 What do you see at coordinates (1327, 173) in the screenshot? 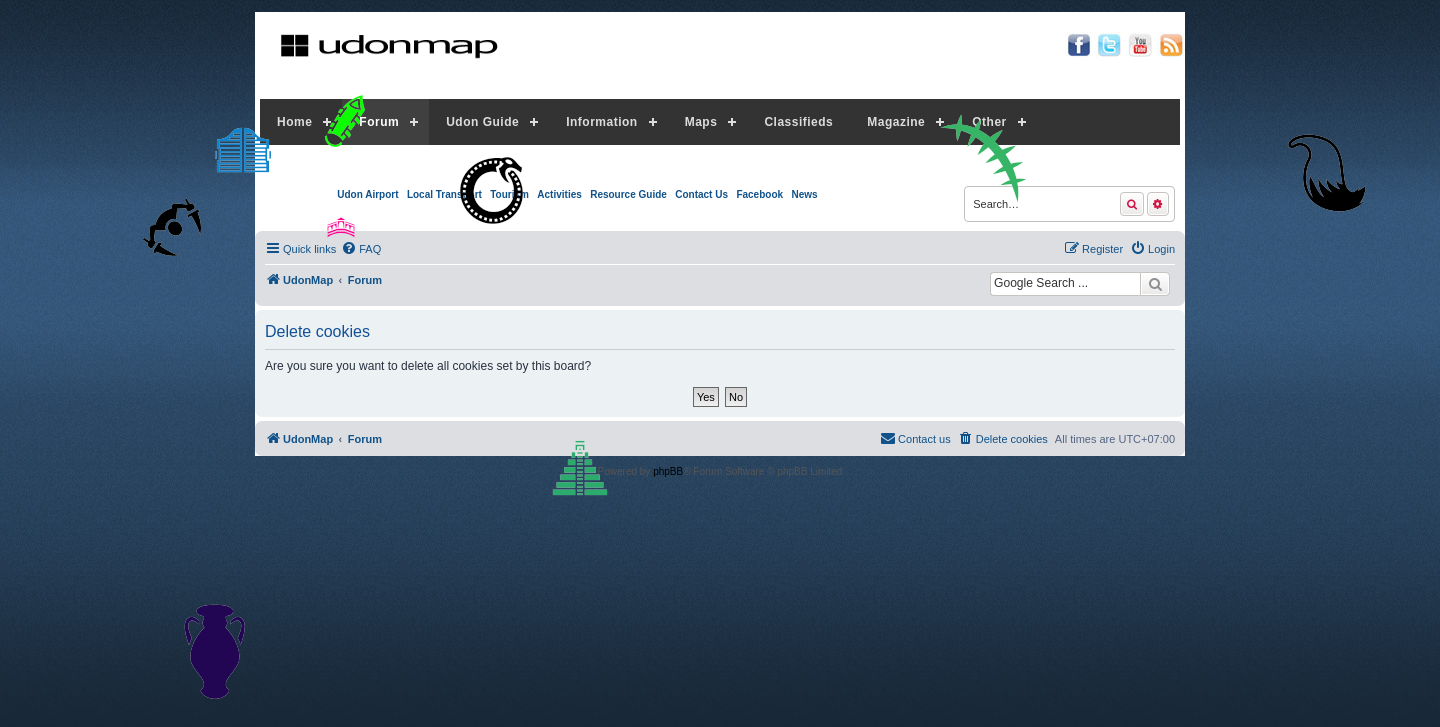
I see `fox or canine character/avatar selection` at bounding box center [1327, 173].